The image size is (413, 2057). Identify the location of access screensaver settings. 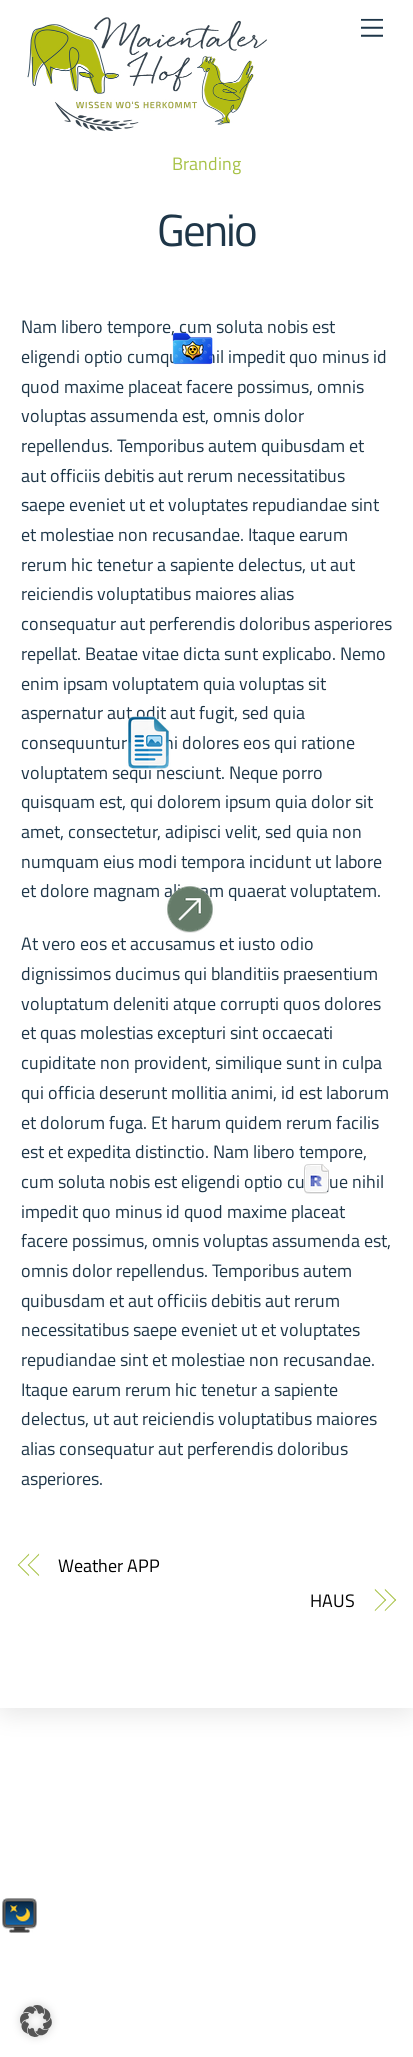
(19, 1915).